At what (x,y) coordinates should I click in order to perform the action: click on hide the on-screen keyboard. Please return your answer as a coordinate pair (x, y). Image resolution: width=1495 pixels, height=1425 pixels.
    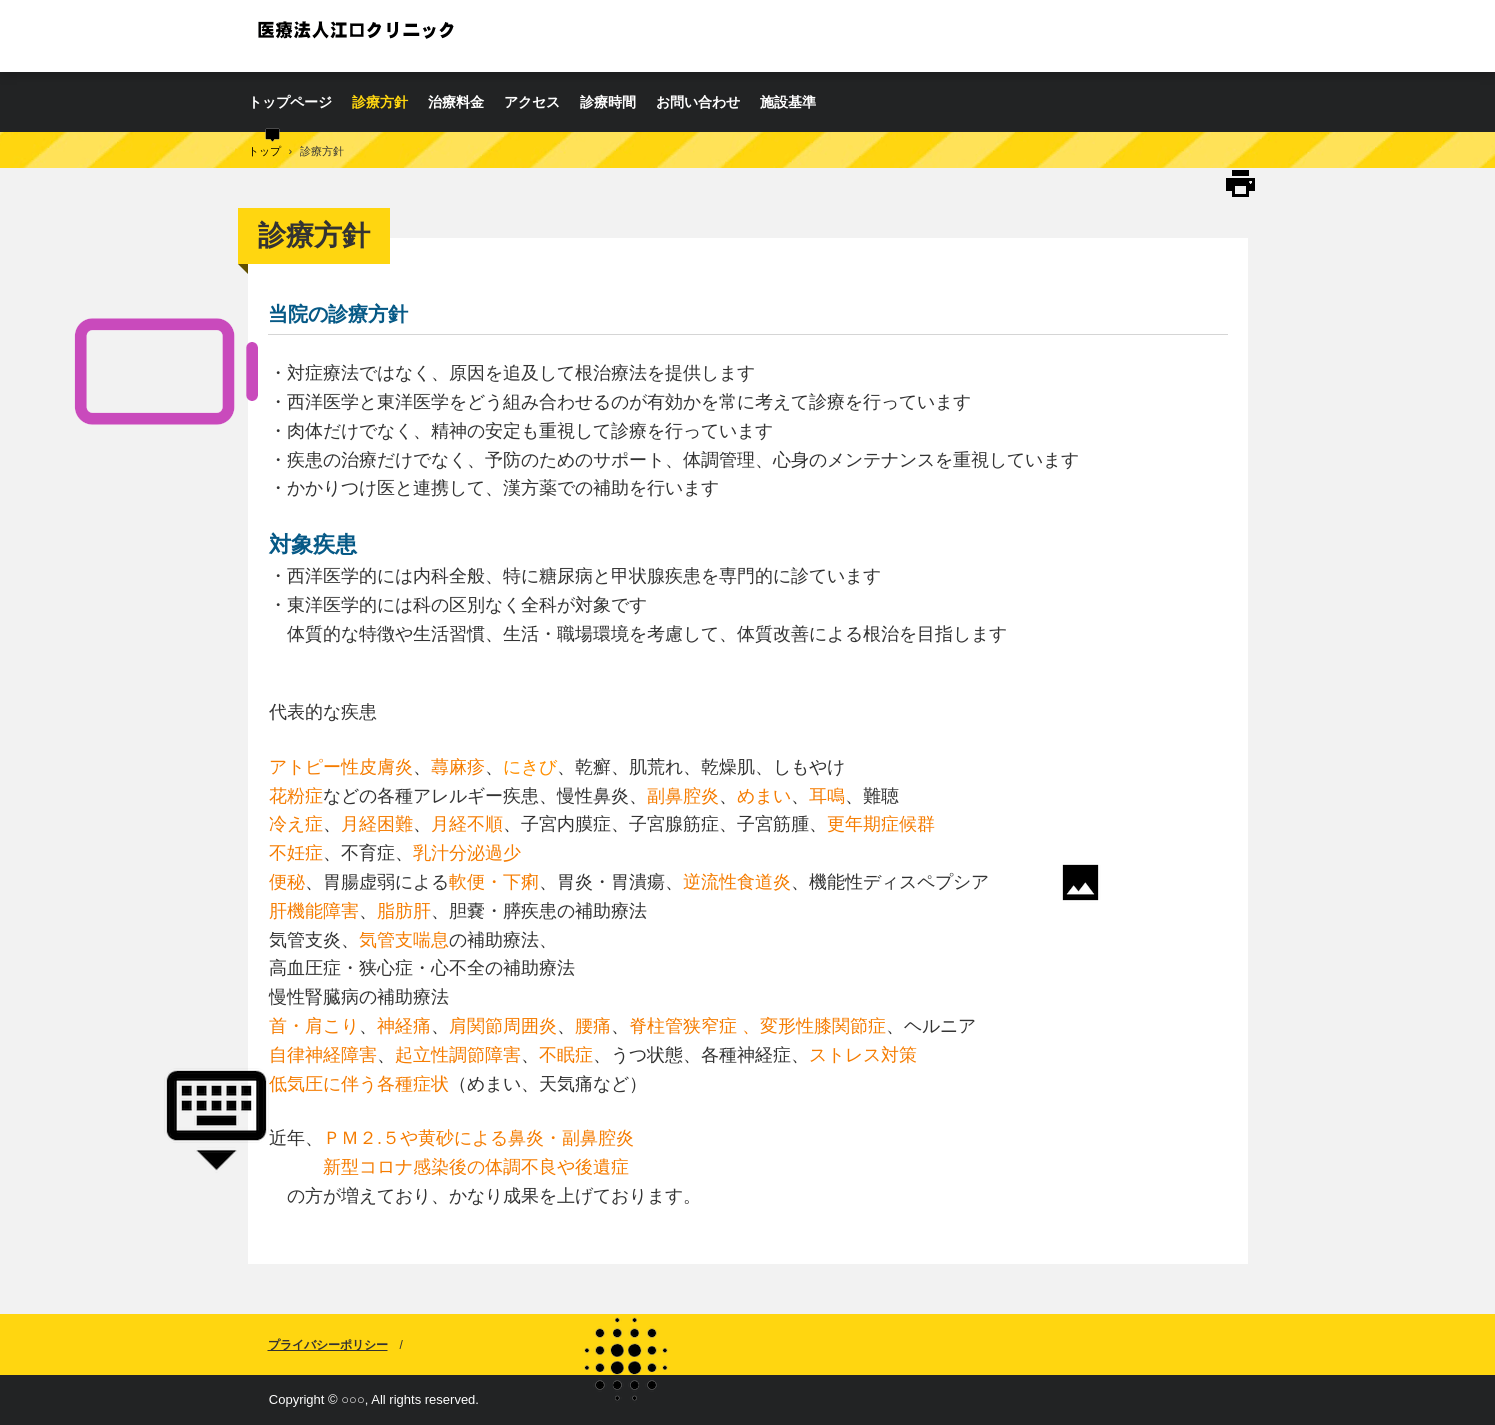
    Looking at the image, I should click on (216, 1115).